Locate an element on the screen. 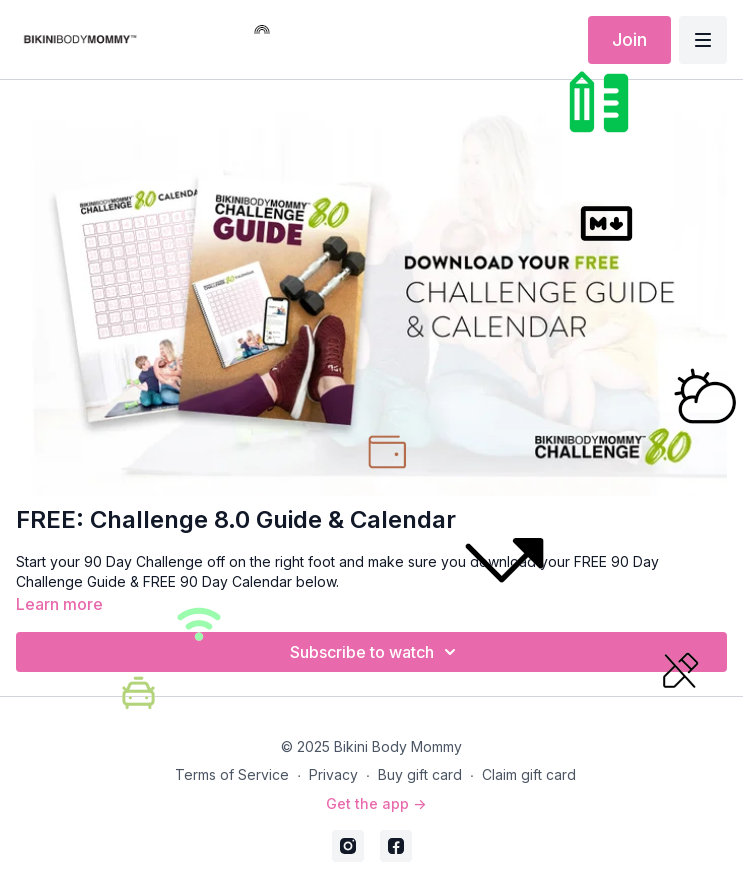  indicates medium wifi signal strength is located at coordinates (199, 617).